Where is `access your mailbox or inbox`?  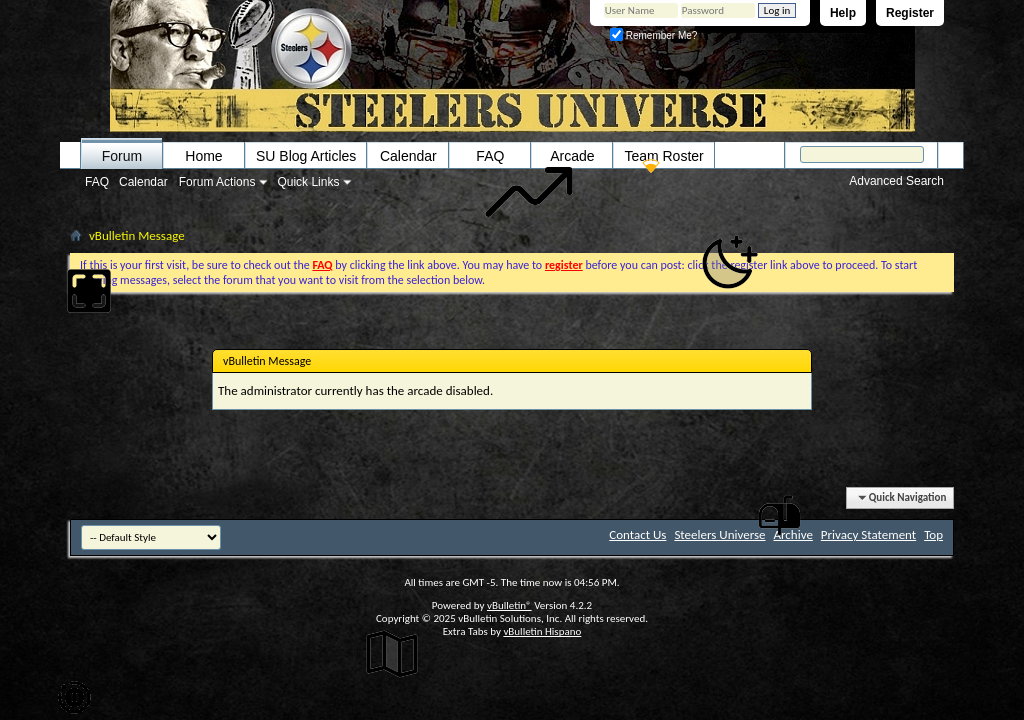
access your mailbox or inbox is located at coordinates (779, 516).